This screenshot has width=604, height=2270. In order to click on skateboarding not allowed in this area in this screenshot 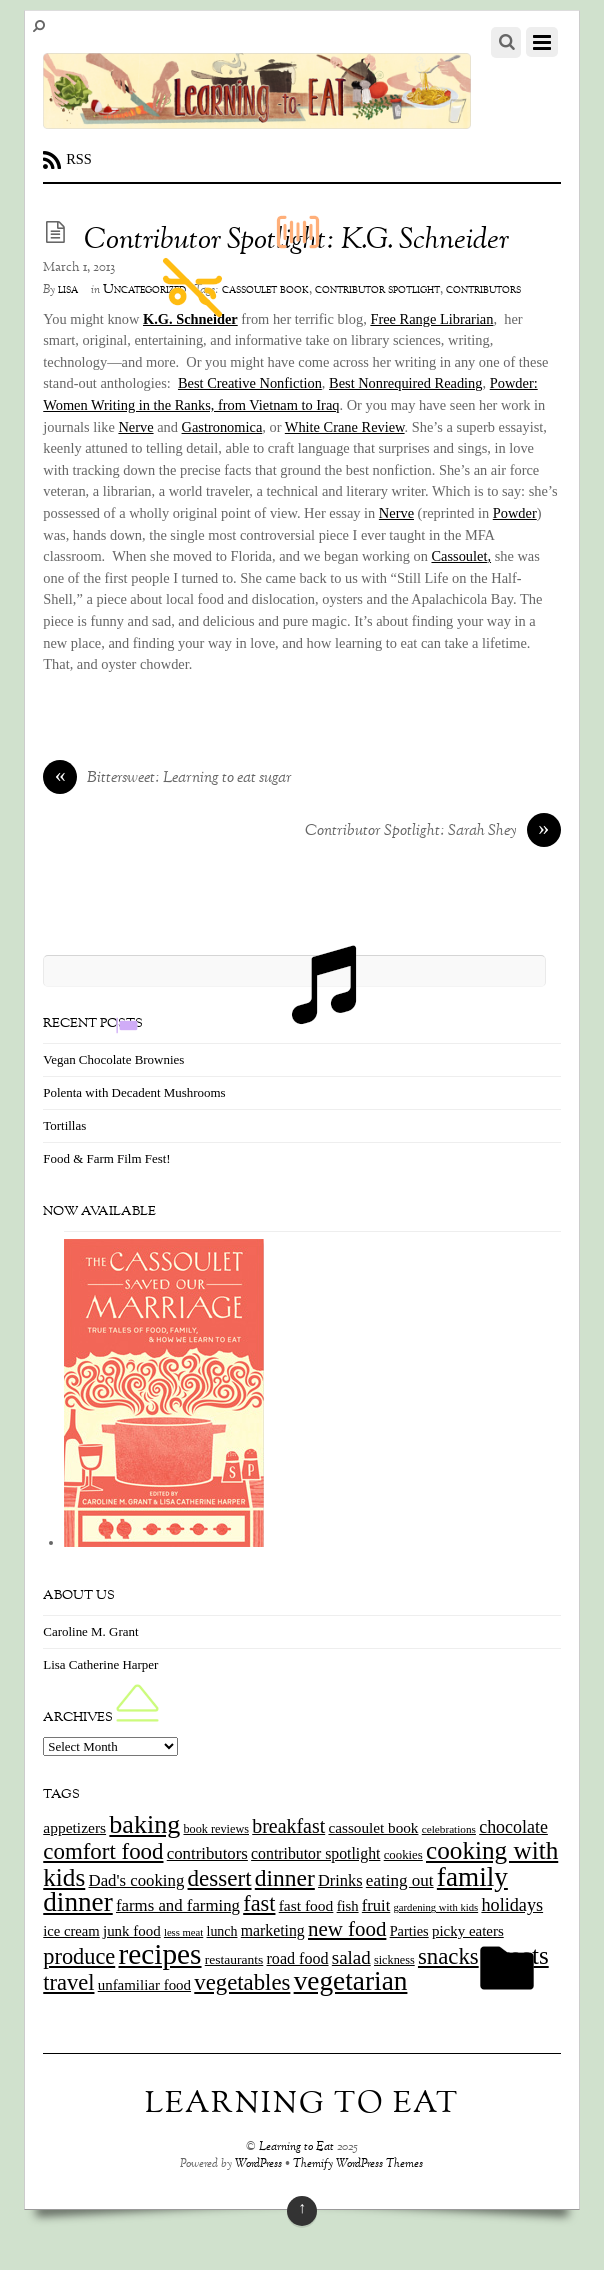, I will do `click(192, 287)`.